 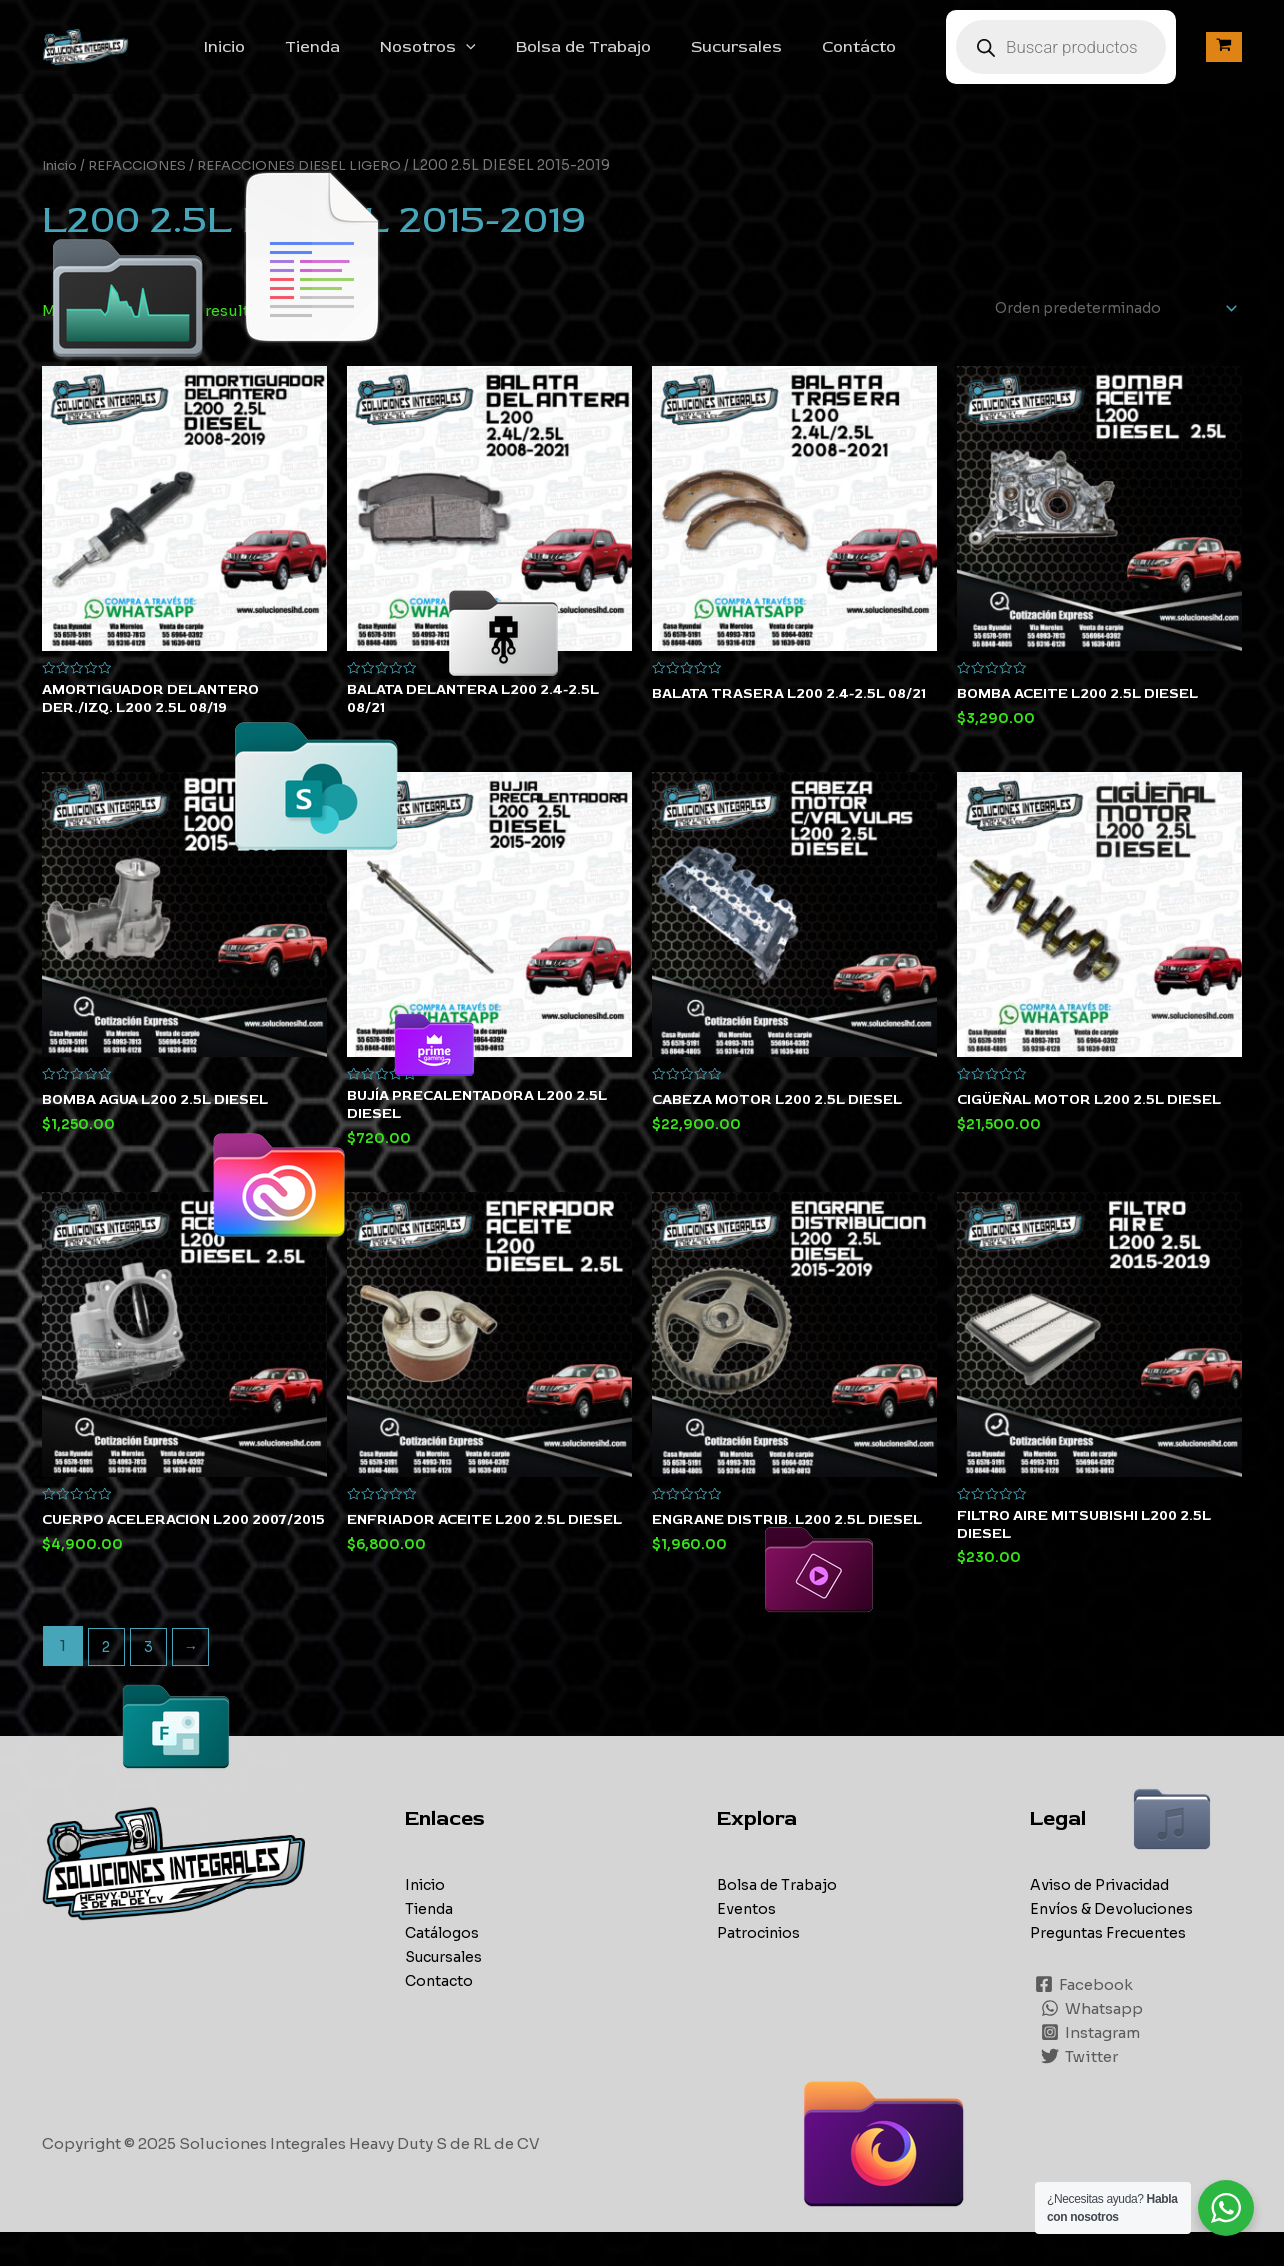 What do you see at coordinates (818, 1572) in the screenshot?
I see `open adobe premiere elements project folder` at bounding box center [818, 1572].